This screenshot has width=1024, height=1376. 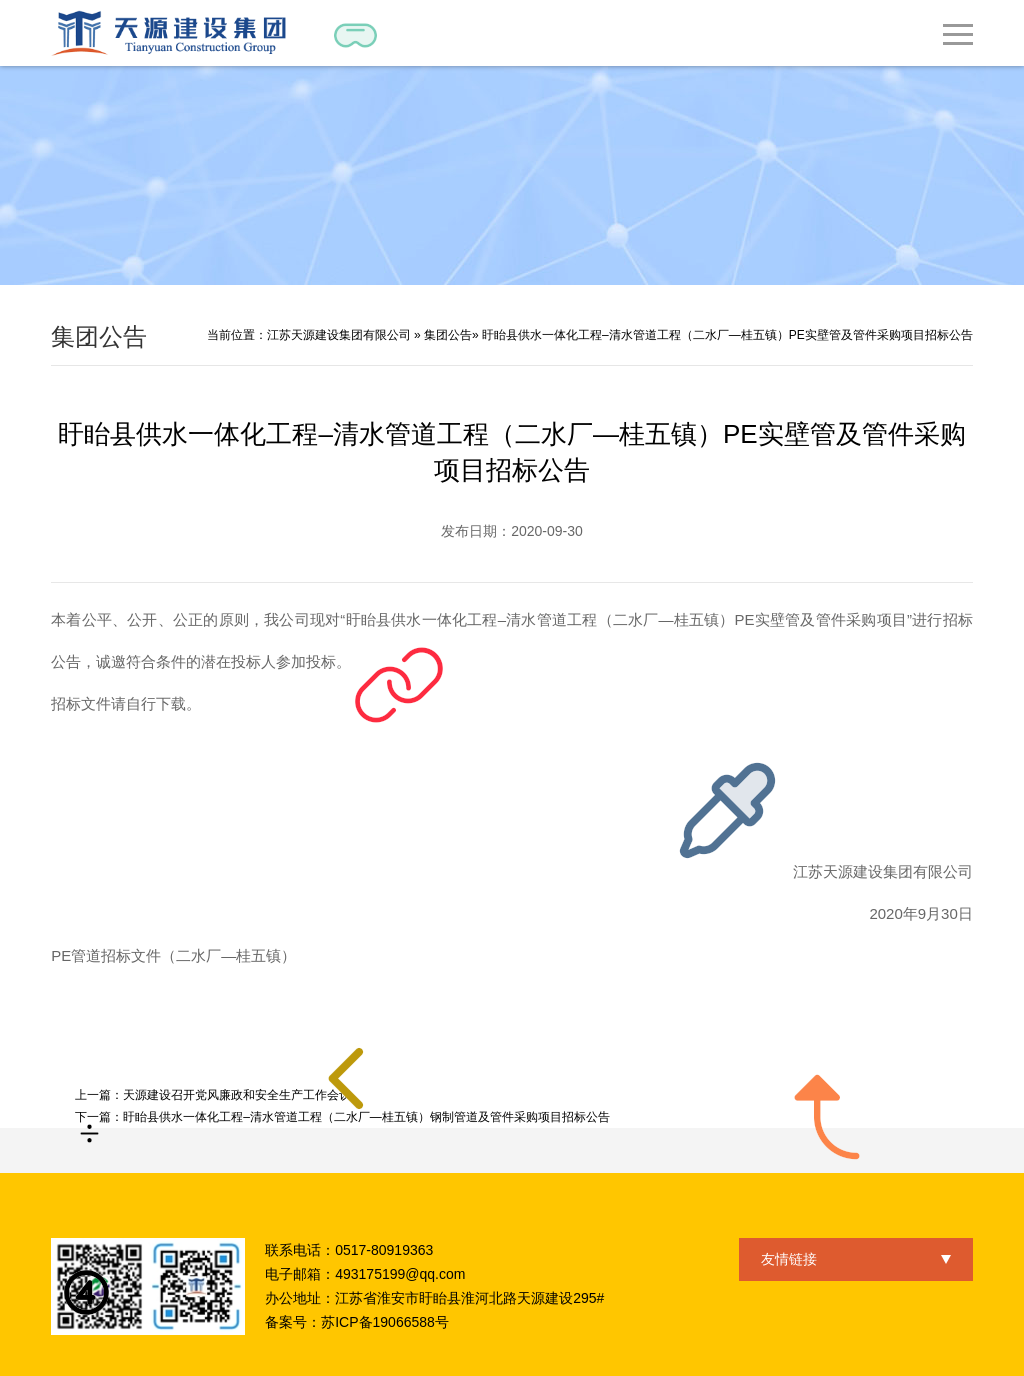 I want to click on perform division calculation, so click(x=89, y=1133).